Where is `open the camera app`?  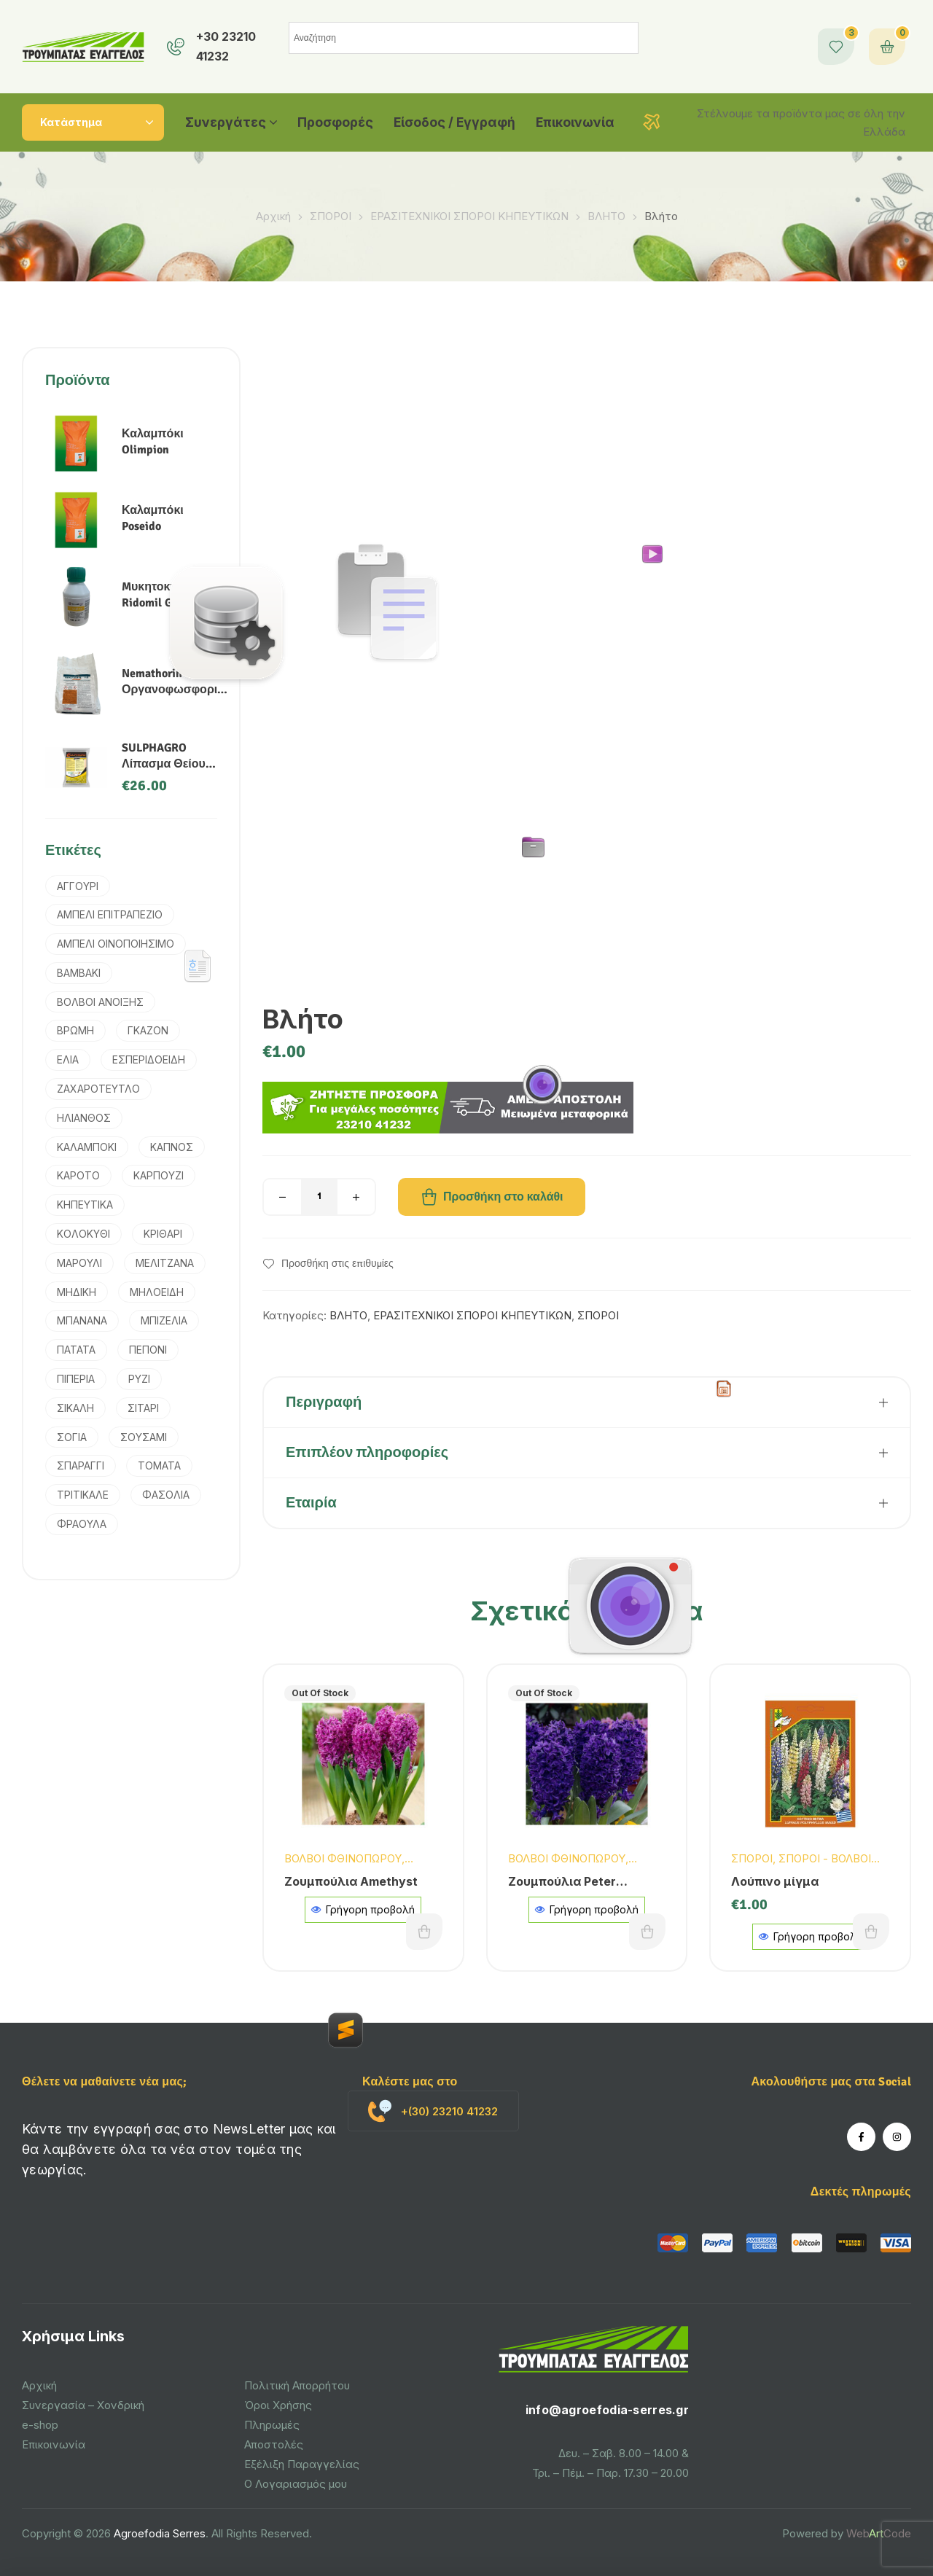
open the camera app is located at coordinates (630, 1606).